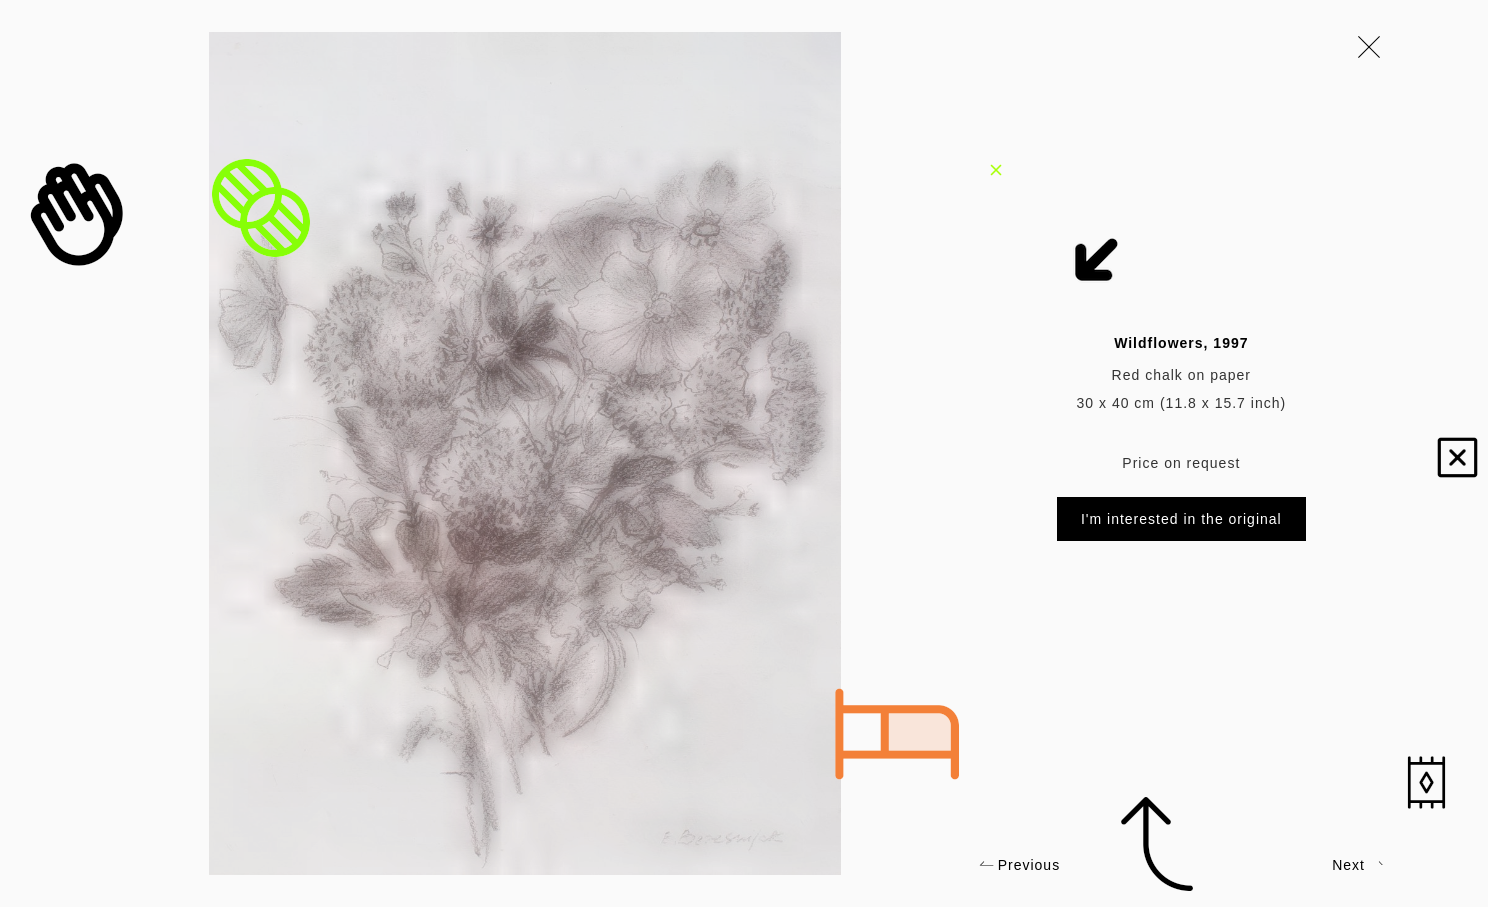 The height and width of the screenshot is (907, 1488). Describe the element at coordinates (1457, 457) in the screenshot. I see `close or dismiss a dialog box` at that location.